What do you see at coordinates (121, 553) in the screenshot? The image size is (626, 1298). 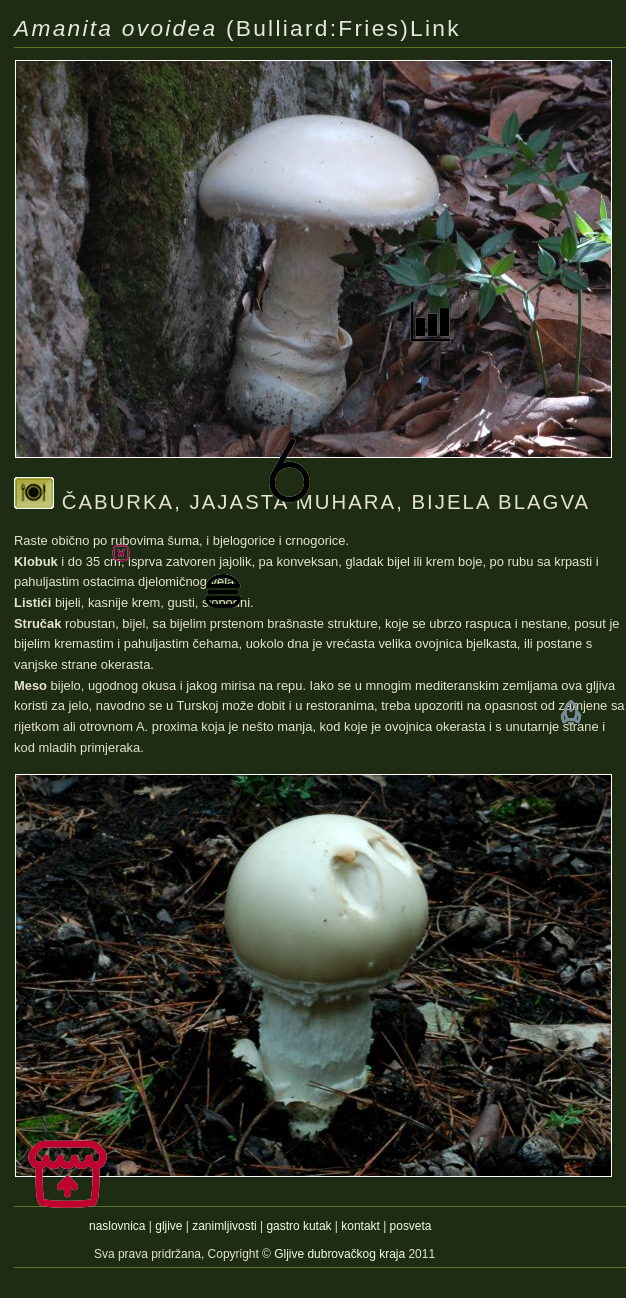 I see `access items or content starting with "W"` at bounding box center [121, 553].